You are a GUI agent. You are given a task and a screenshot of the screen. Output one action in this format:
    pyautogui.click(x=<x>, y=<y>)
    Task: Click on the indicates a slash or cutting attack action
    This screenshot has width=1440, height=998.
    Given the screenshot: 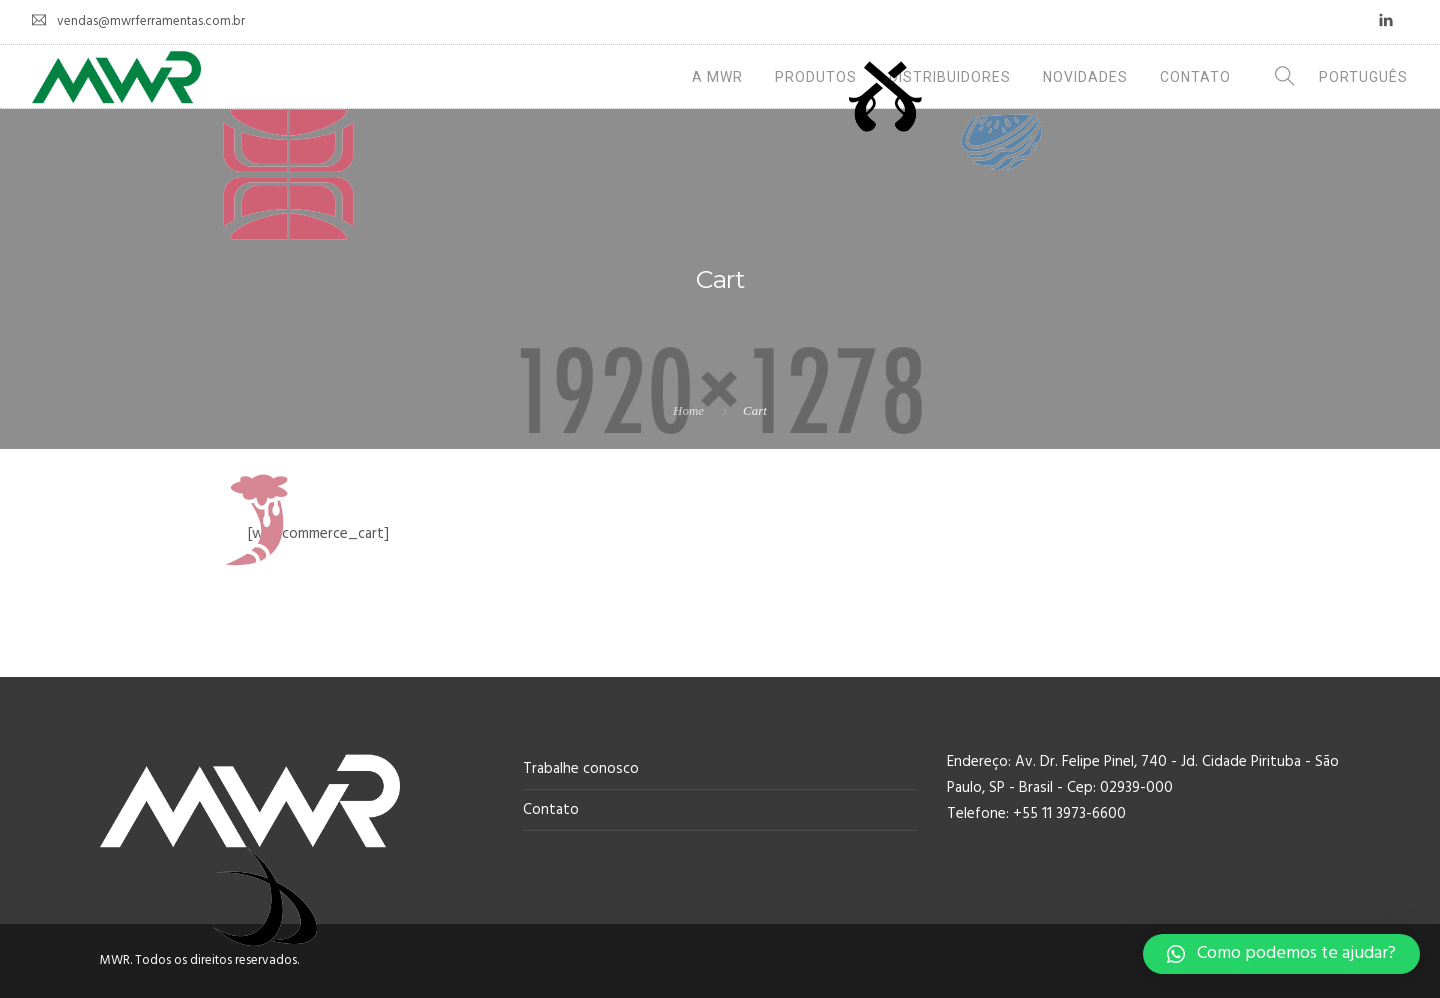 What is the action you would take?
    pyautogui.click(x=264, y=901)
    